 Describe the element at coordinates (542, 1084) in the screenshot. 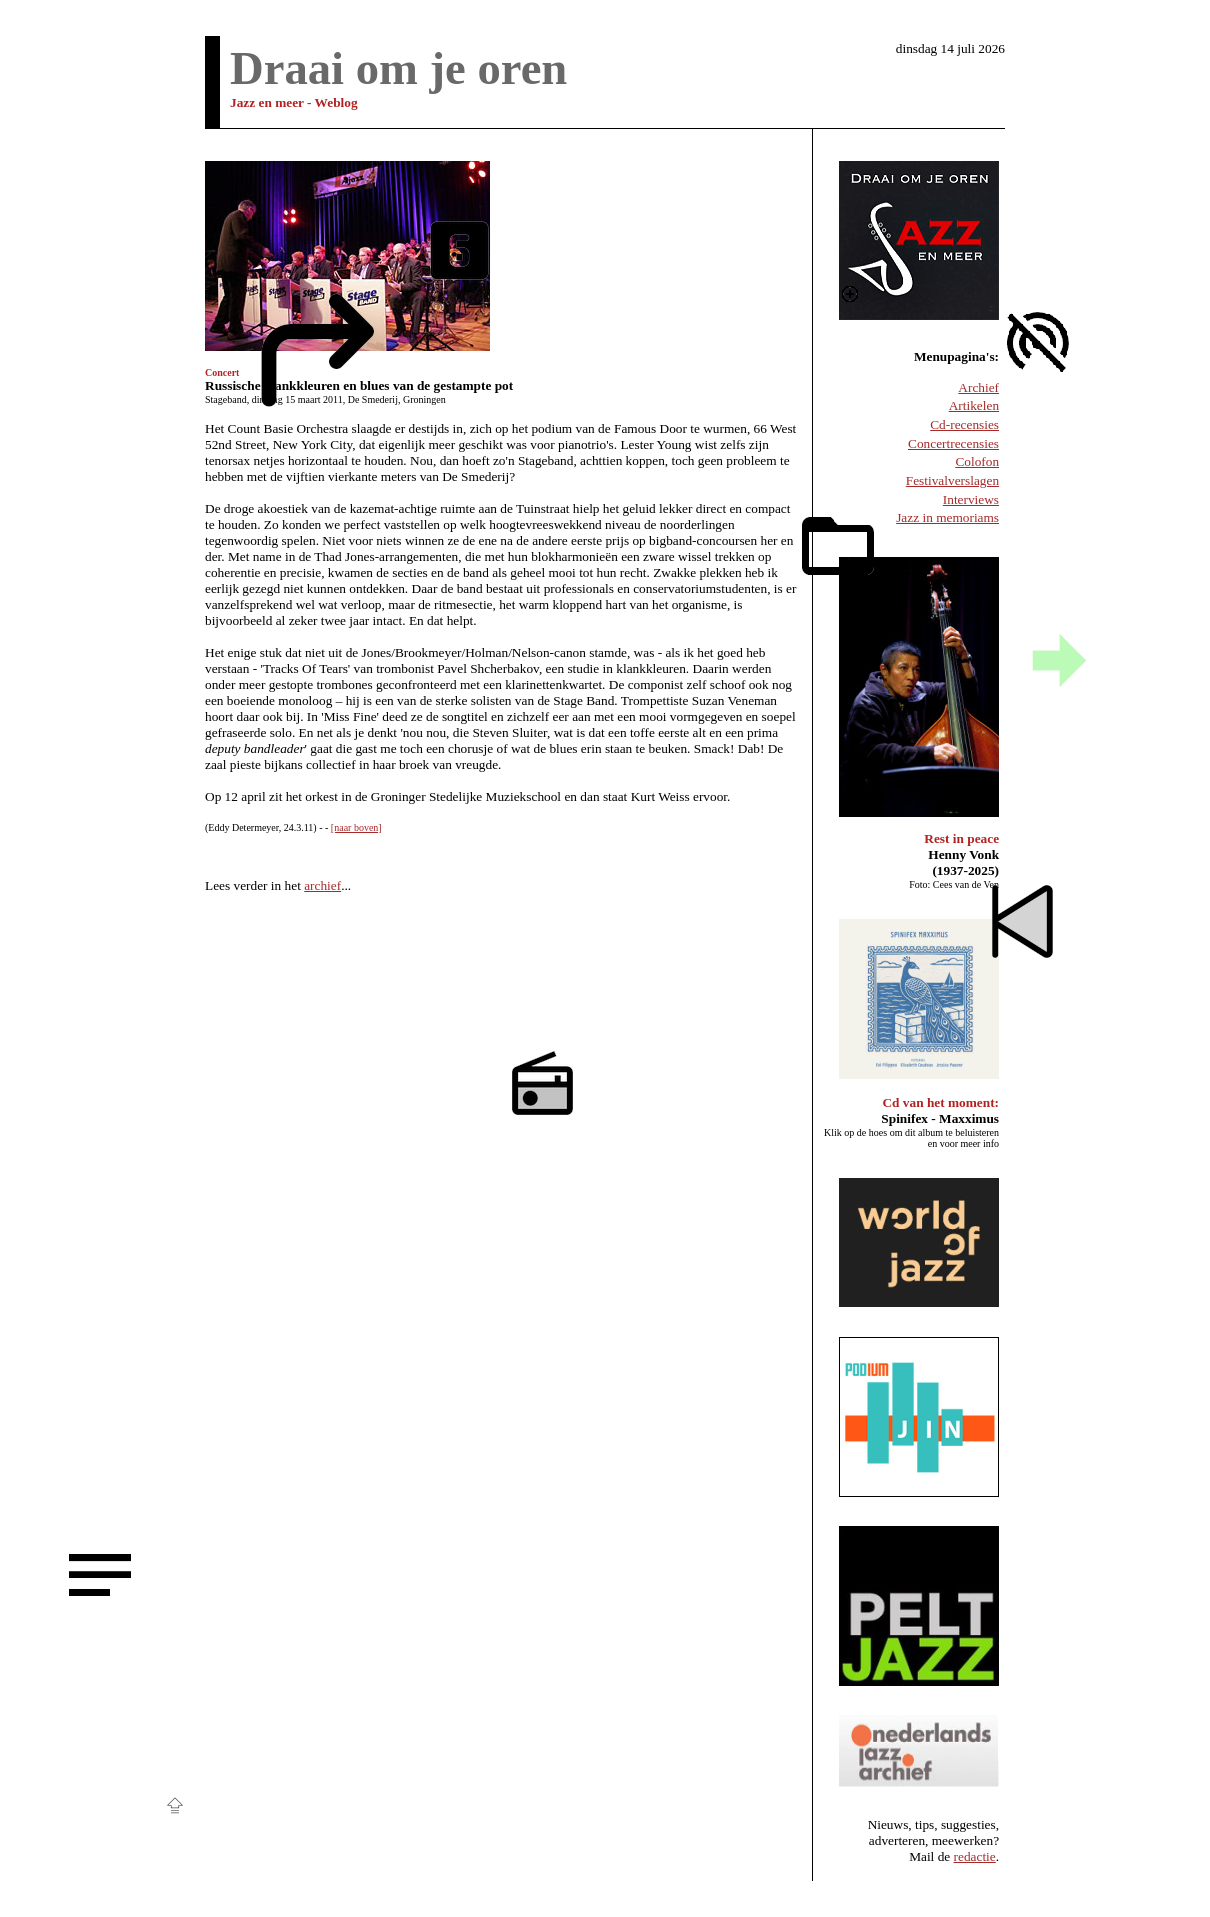

I see `access radio or audio streaming` at that location.